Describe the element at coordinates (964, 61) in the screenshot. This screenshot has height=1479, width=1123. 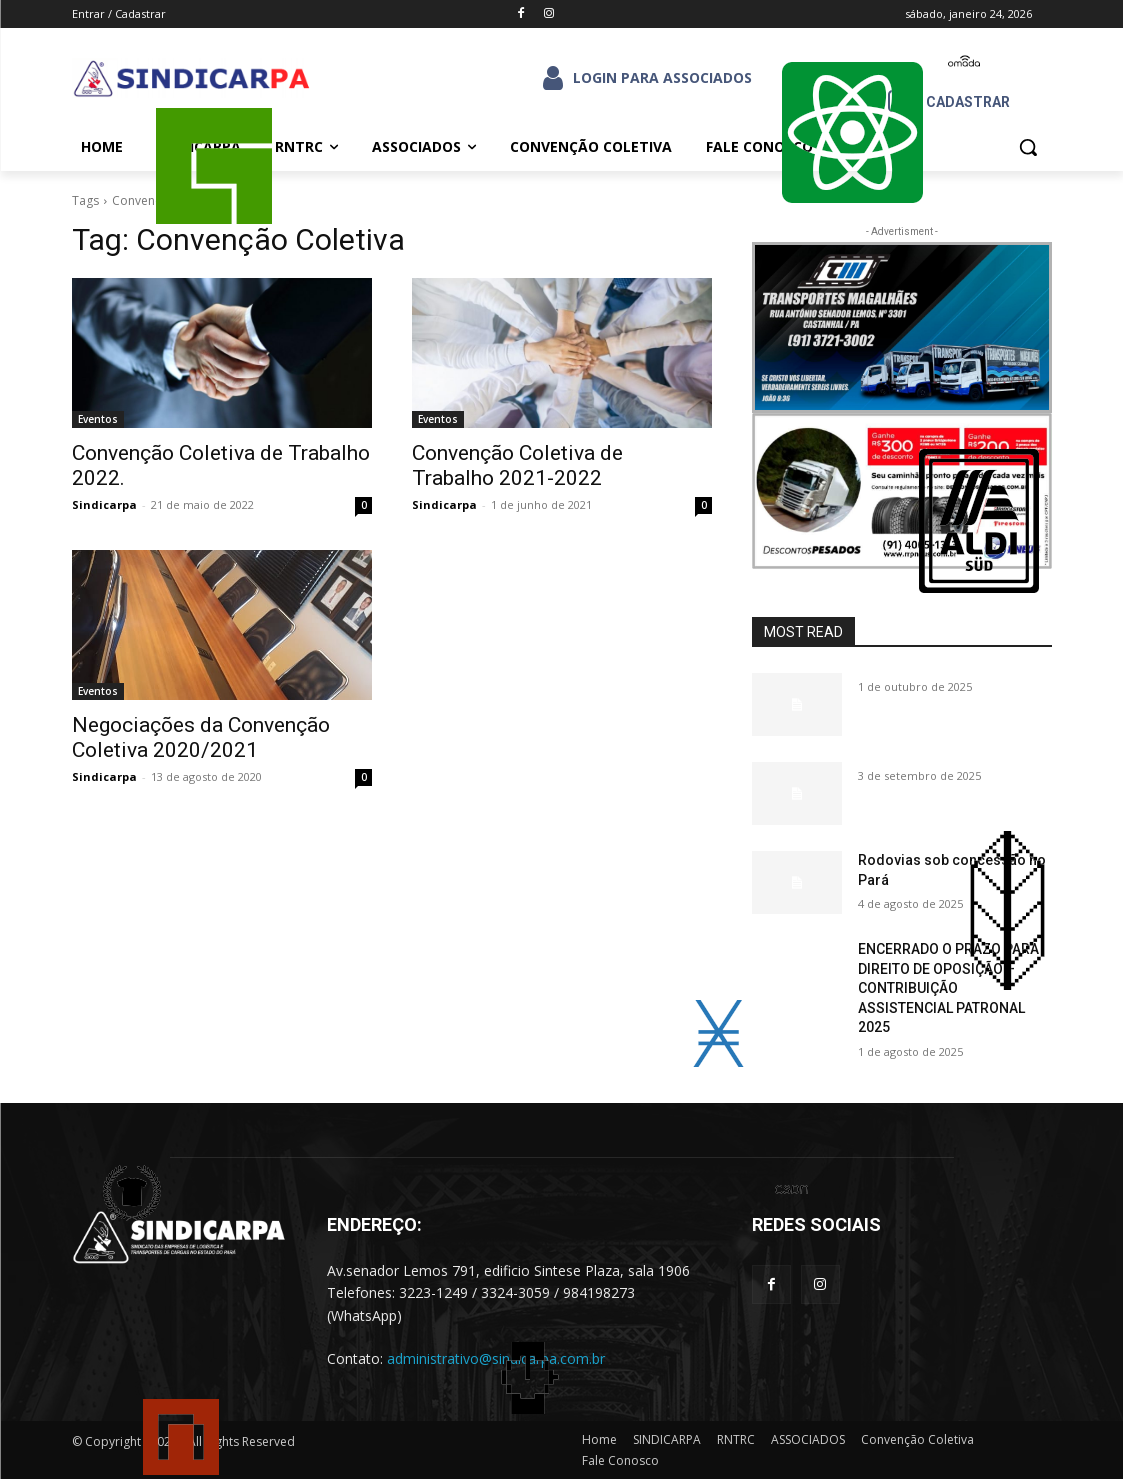
I see `omada cloud logo` at that location.